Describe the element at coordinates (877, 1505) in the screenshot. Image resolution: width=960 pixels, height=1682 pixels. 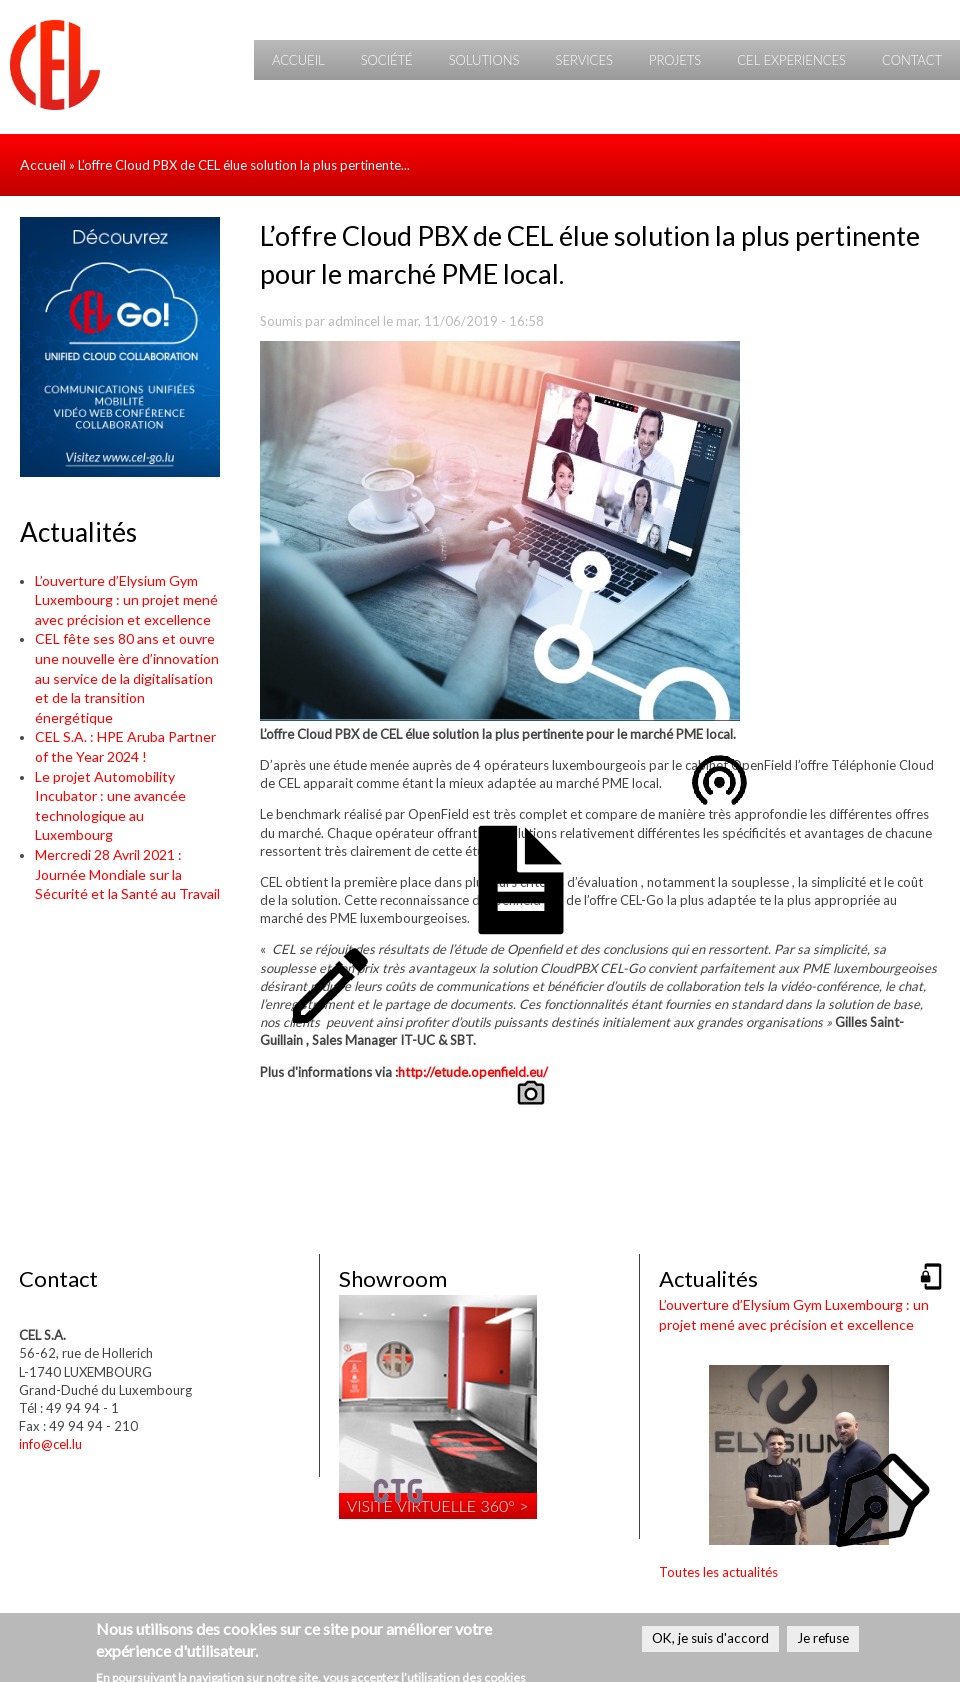
I see `access drawing or illustration tools` at that location.